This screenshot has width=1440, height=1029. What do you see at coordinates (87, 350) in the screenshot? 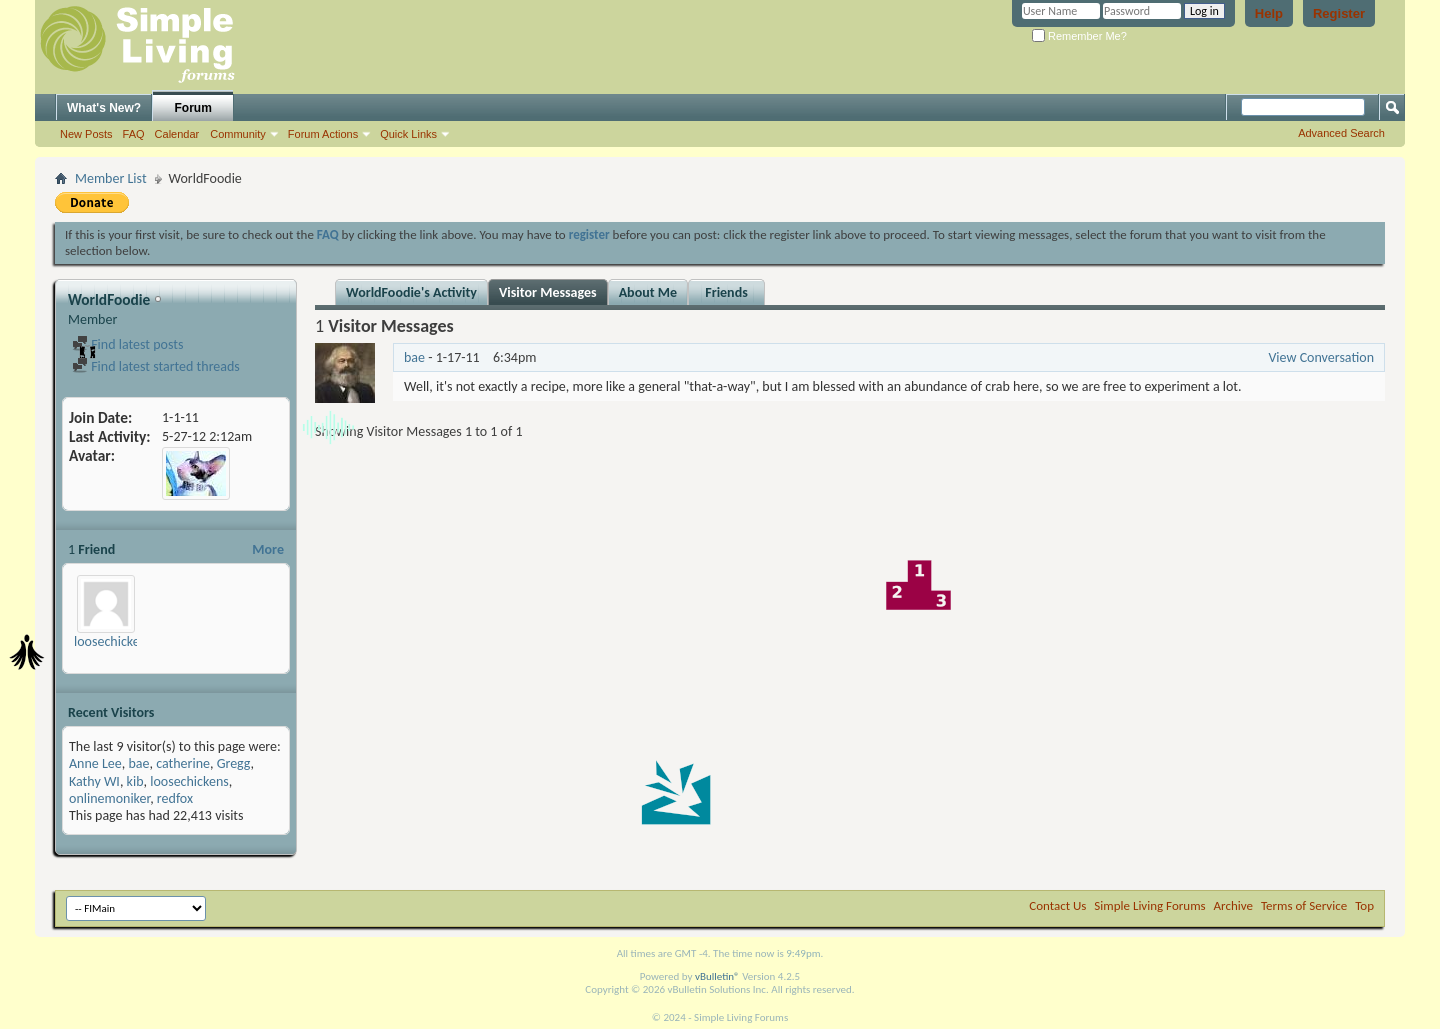
I see `indicates a dangerous terrain or obstacle ahead` at bounding box center [87, 350].